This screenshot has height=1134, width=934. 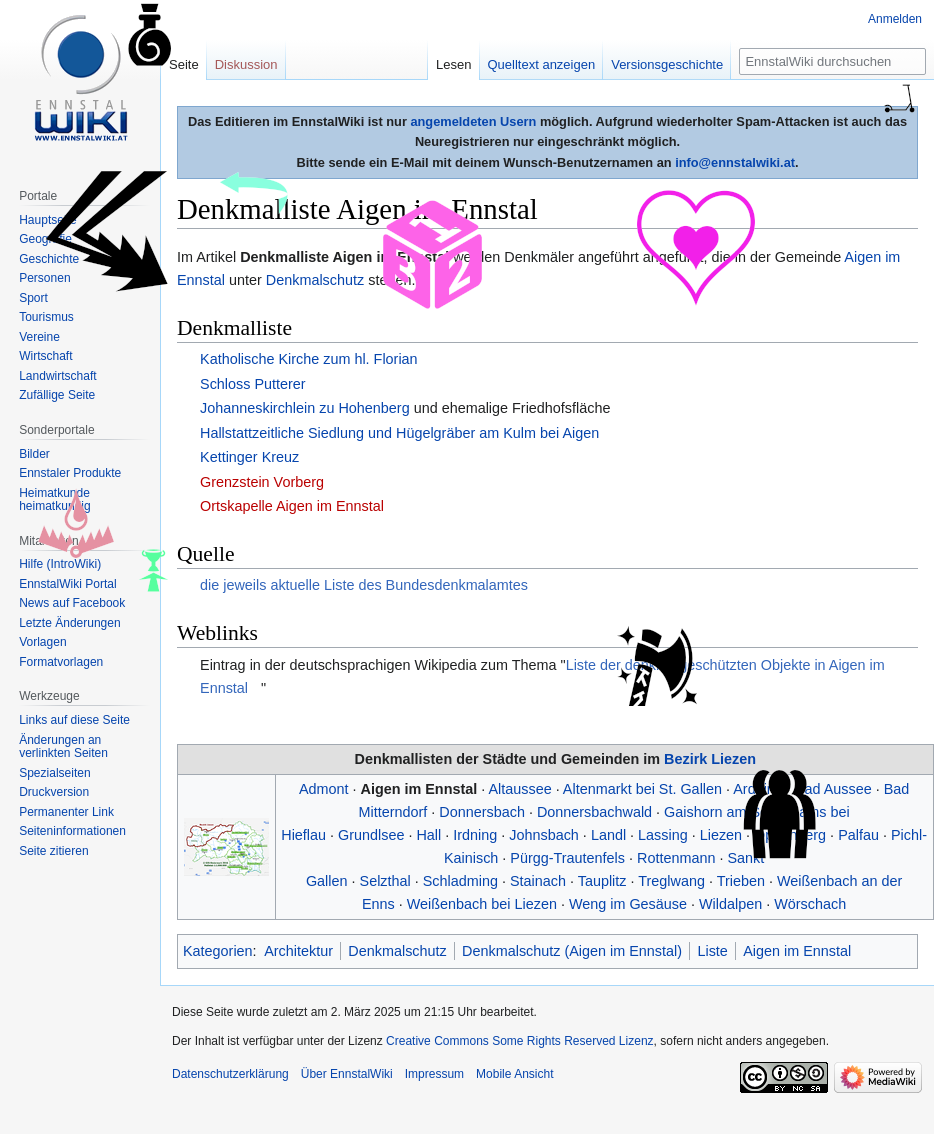 What do you see at coordinates (899, 98) in the screenshot?
I see `select kick scooter as transportation mode` at bounding box center [899, 98].